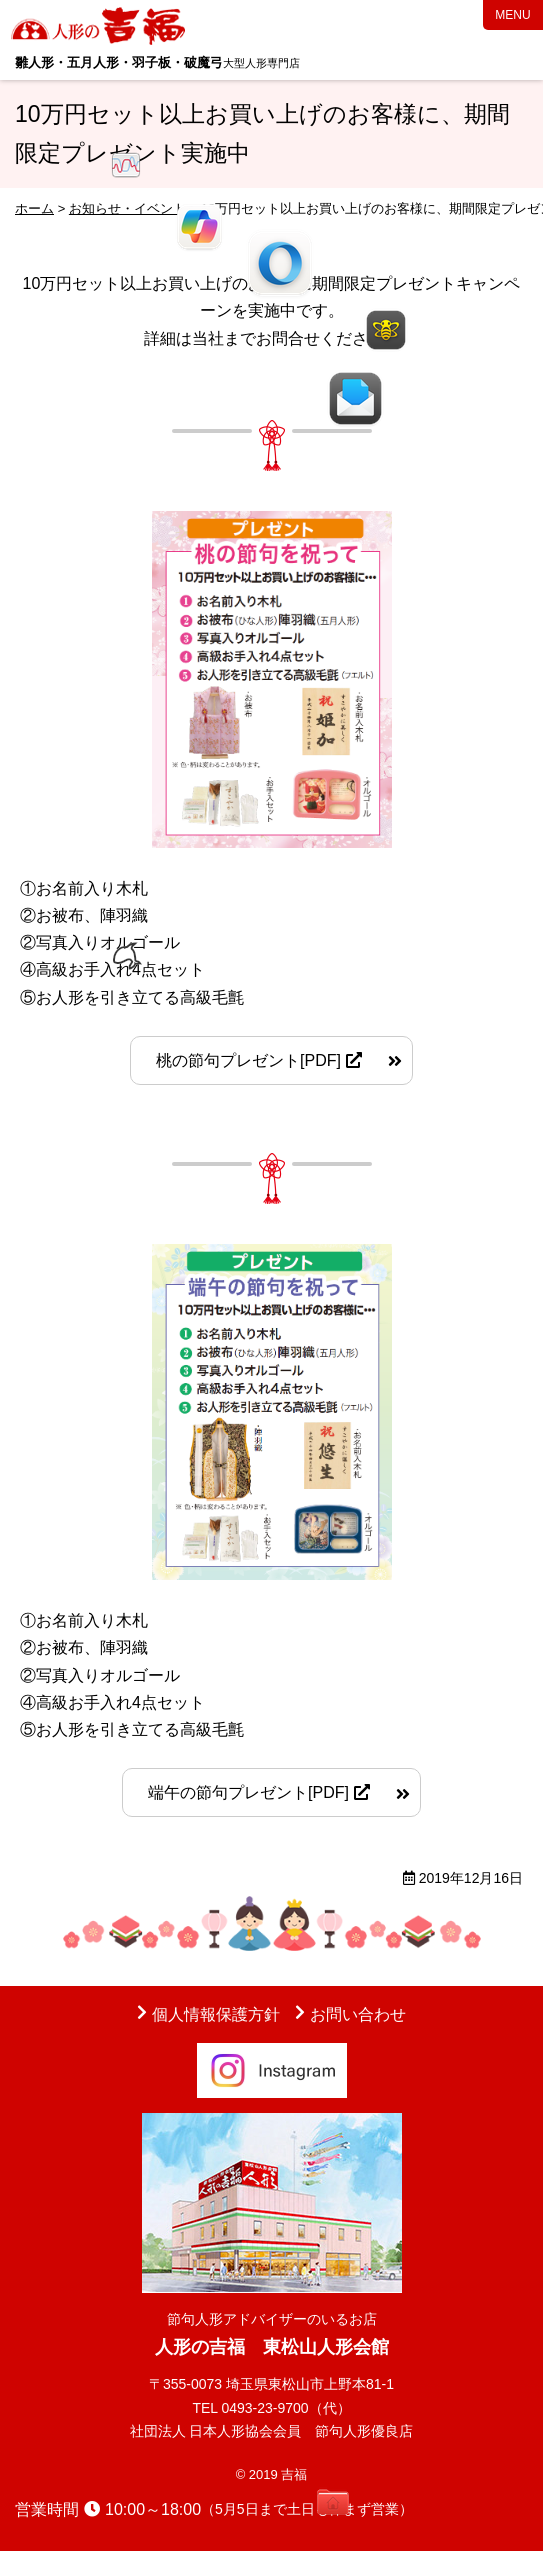 Image resolution: width=543 pixels, height=2551 pixels. I want to click on access your home folder, so click(333, 2502).